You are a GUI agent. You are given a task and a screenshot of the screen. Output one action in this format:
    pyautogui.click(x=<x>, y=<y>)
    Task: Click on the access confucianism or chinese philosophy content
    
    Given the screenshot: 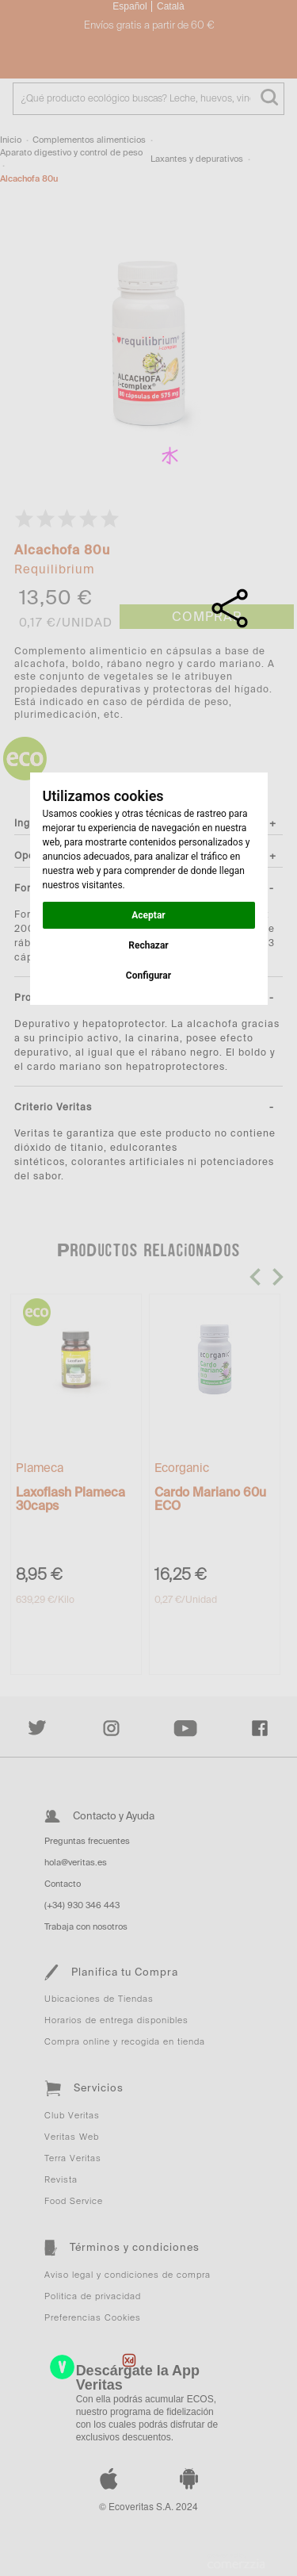 What is the action you would take?
    pyautogui.click(x=169, y=455)
    